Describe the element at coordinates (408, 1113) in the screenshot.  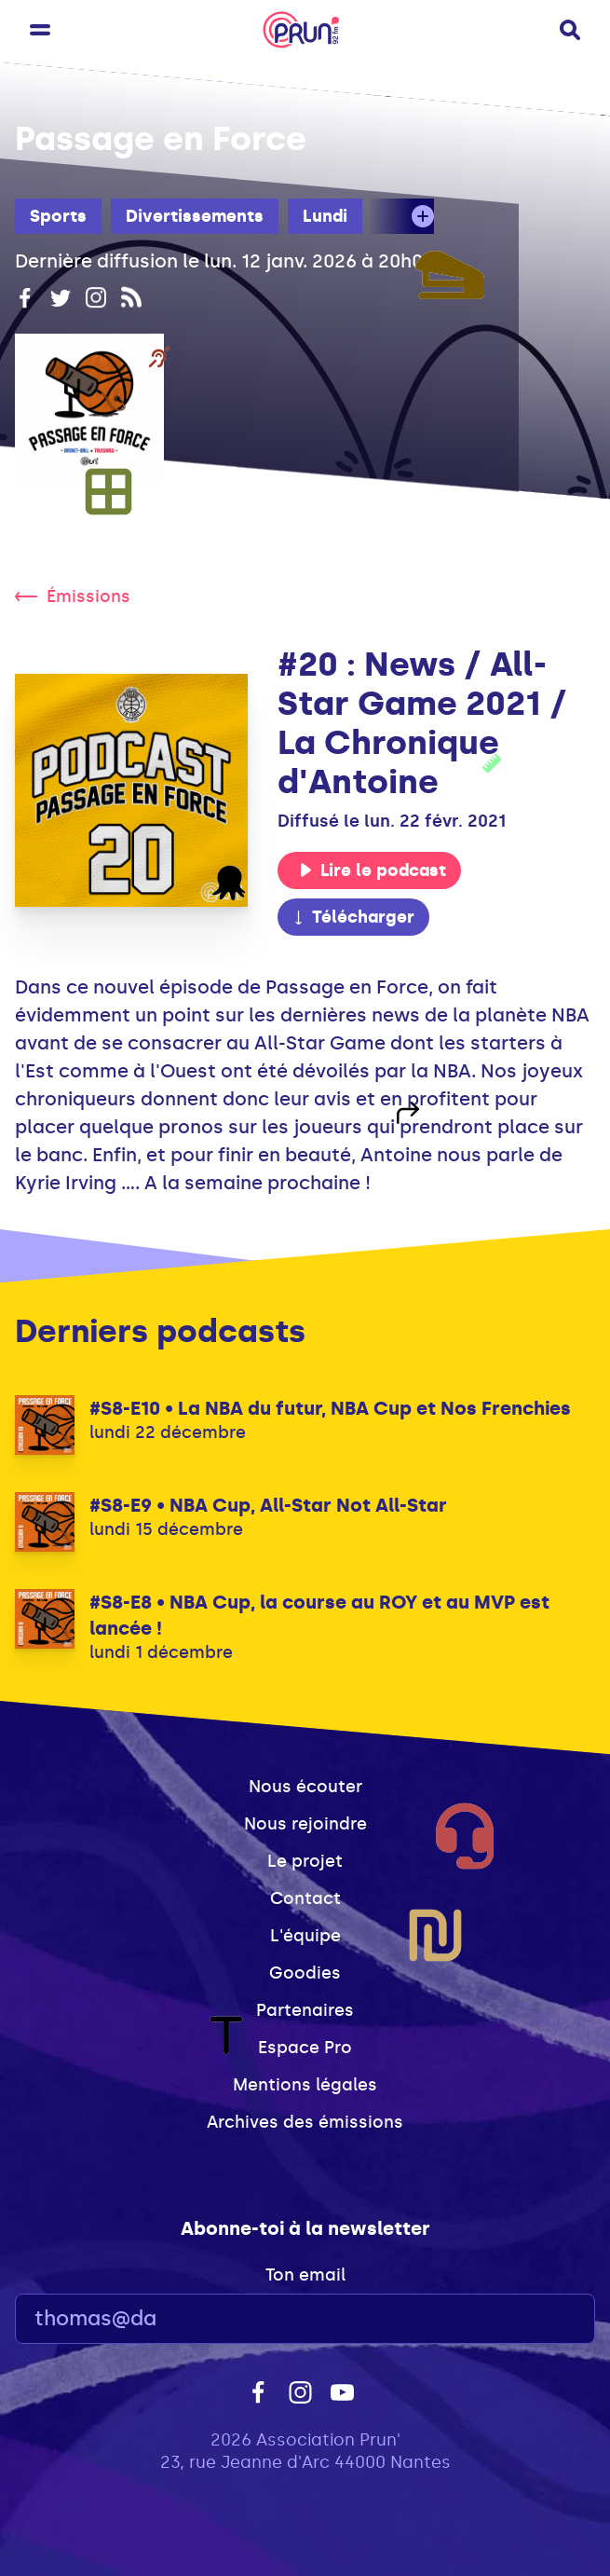
I see `forward or share content` at that location.